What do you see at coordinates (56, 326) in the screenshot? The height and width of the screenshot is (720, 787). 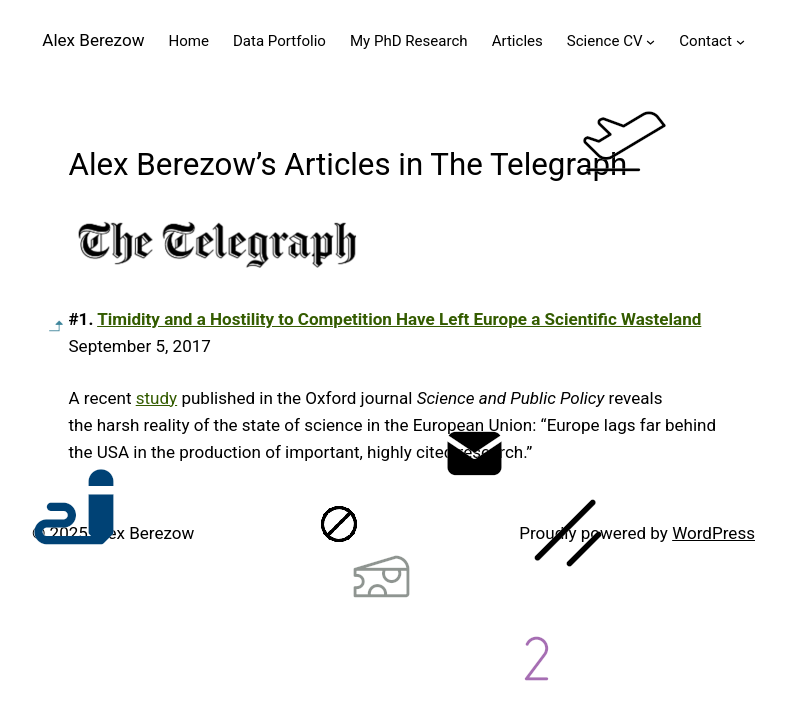 I see `redirect or forward content upward` at bounding box center [56, 326].